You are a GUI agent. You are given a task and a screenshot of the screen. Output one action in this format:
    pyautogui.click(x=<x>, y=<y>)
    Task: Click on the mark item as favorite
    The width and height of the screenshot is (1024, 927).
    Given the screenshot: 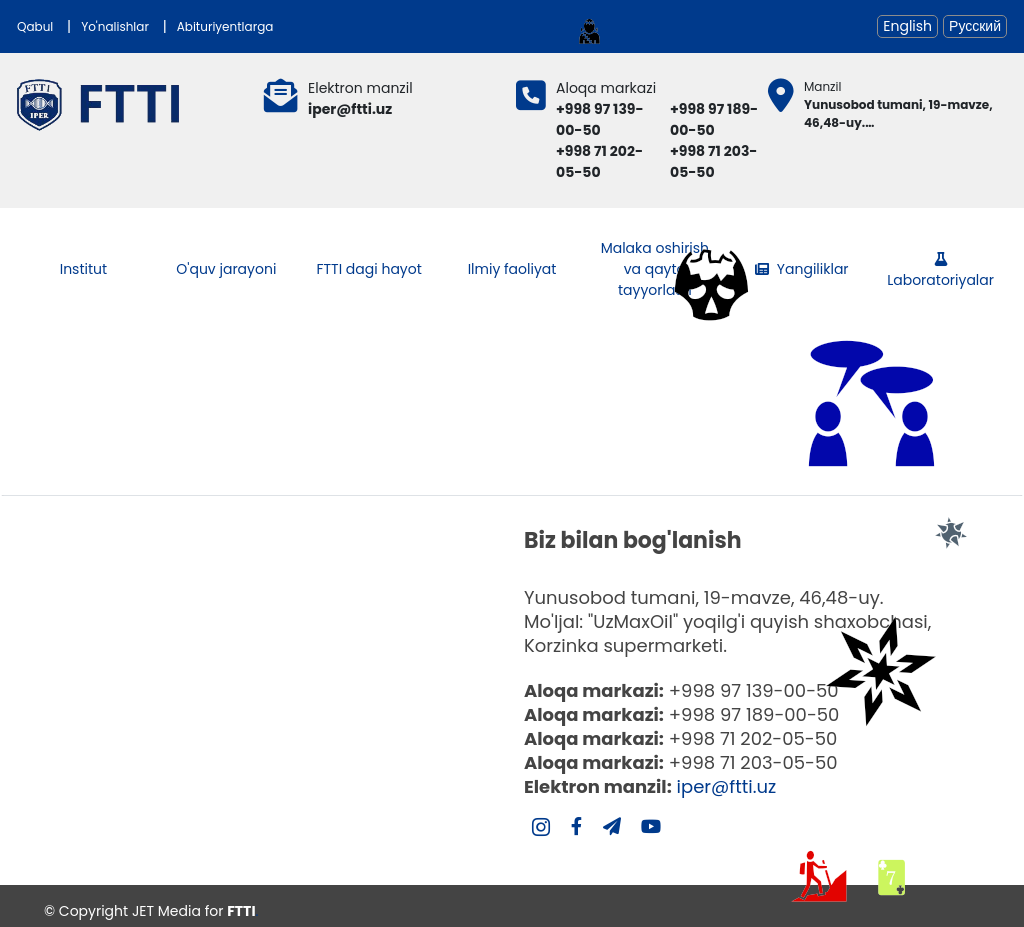 What is the action you would take?
    pyautogui.click(x=880, y=671)
    